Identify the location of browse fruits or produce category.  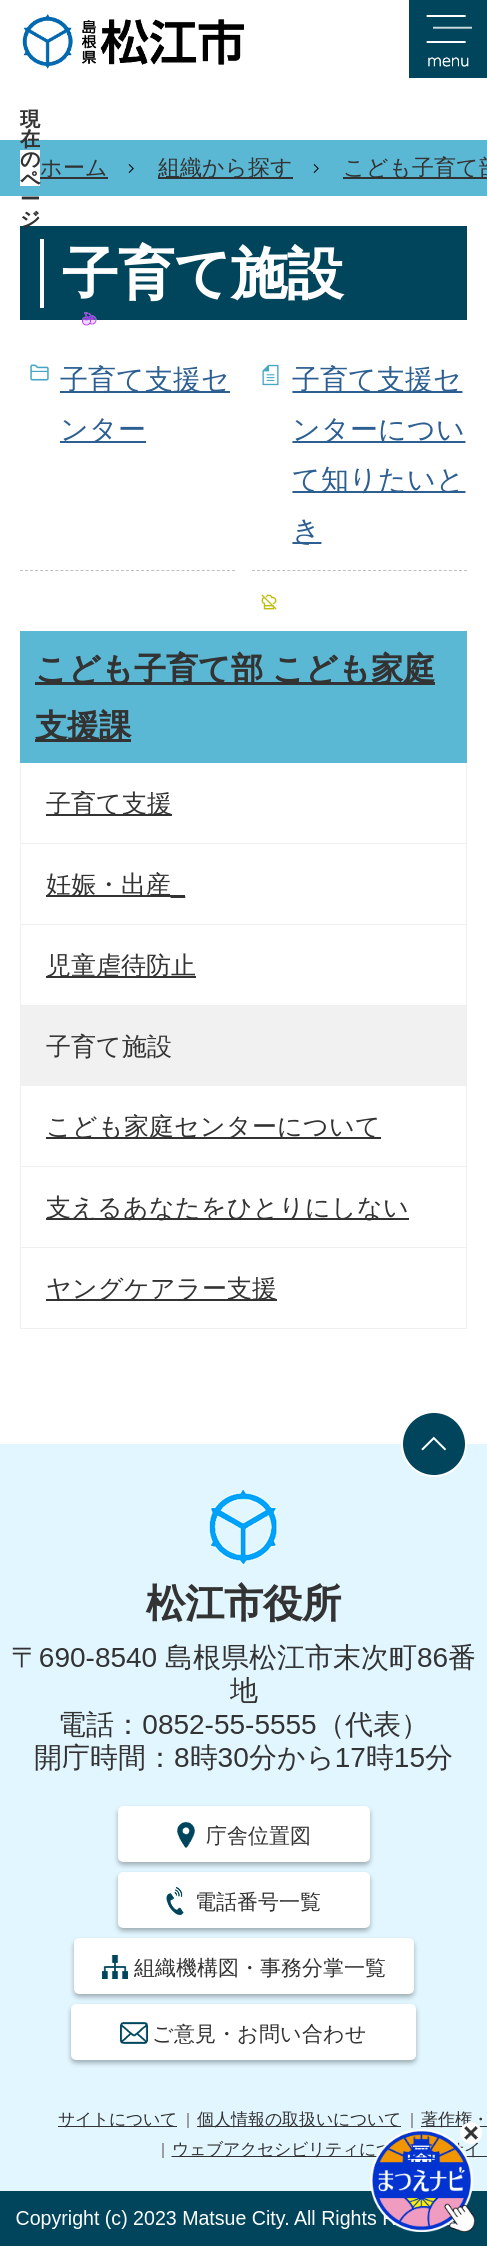
(89, 319).